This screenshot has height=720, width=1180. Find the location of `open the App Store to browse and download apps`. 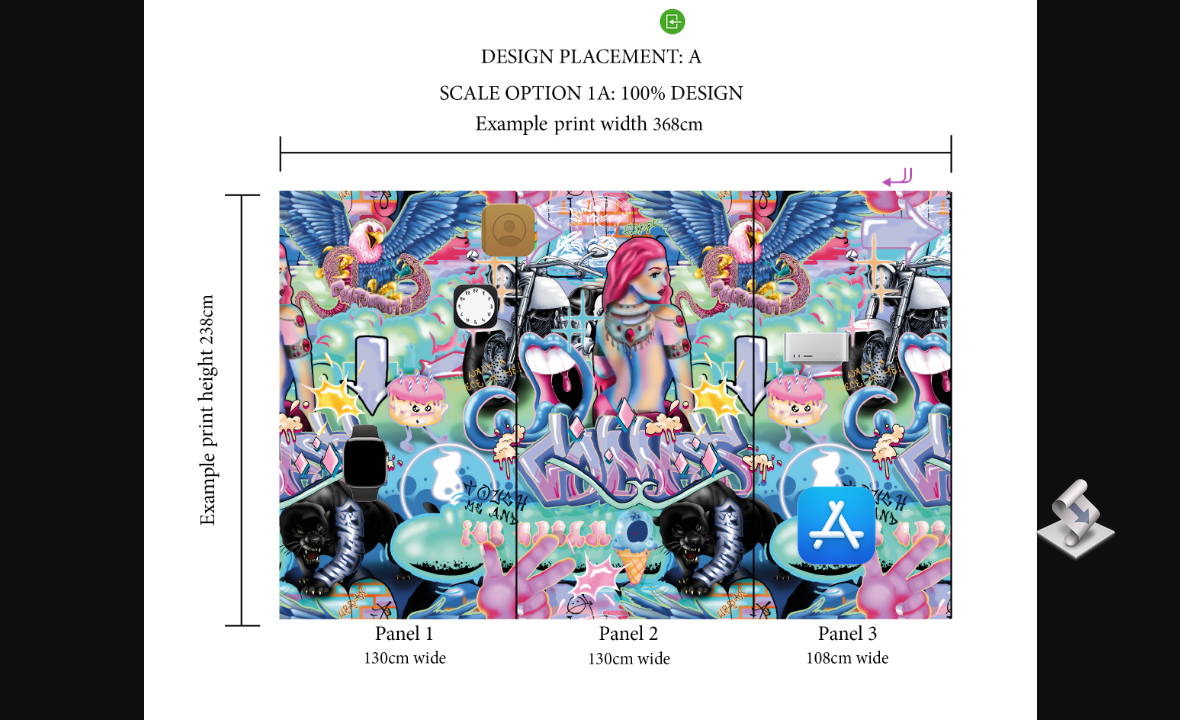

open the App Store to browse and download apps is located at coordinates (836, 525).